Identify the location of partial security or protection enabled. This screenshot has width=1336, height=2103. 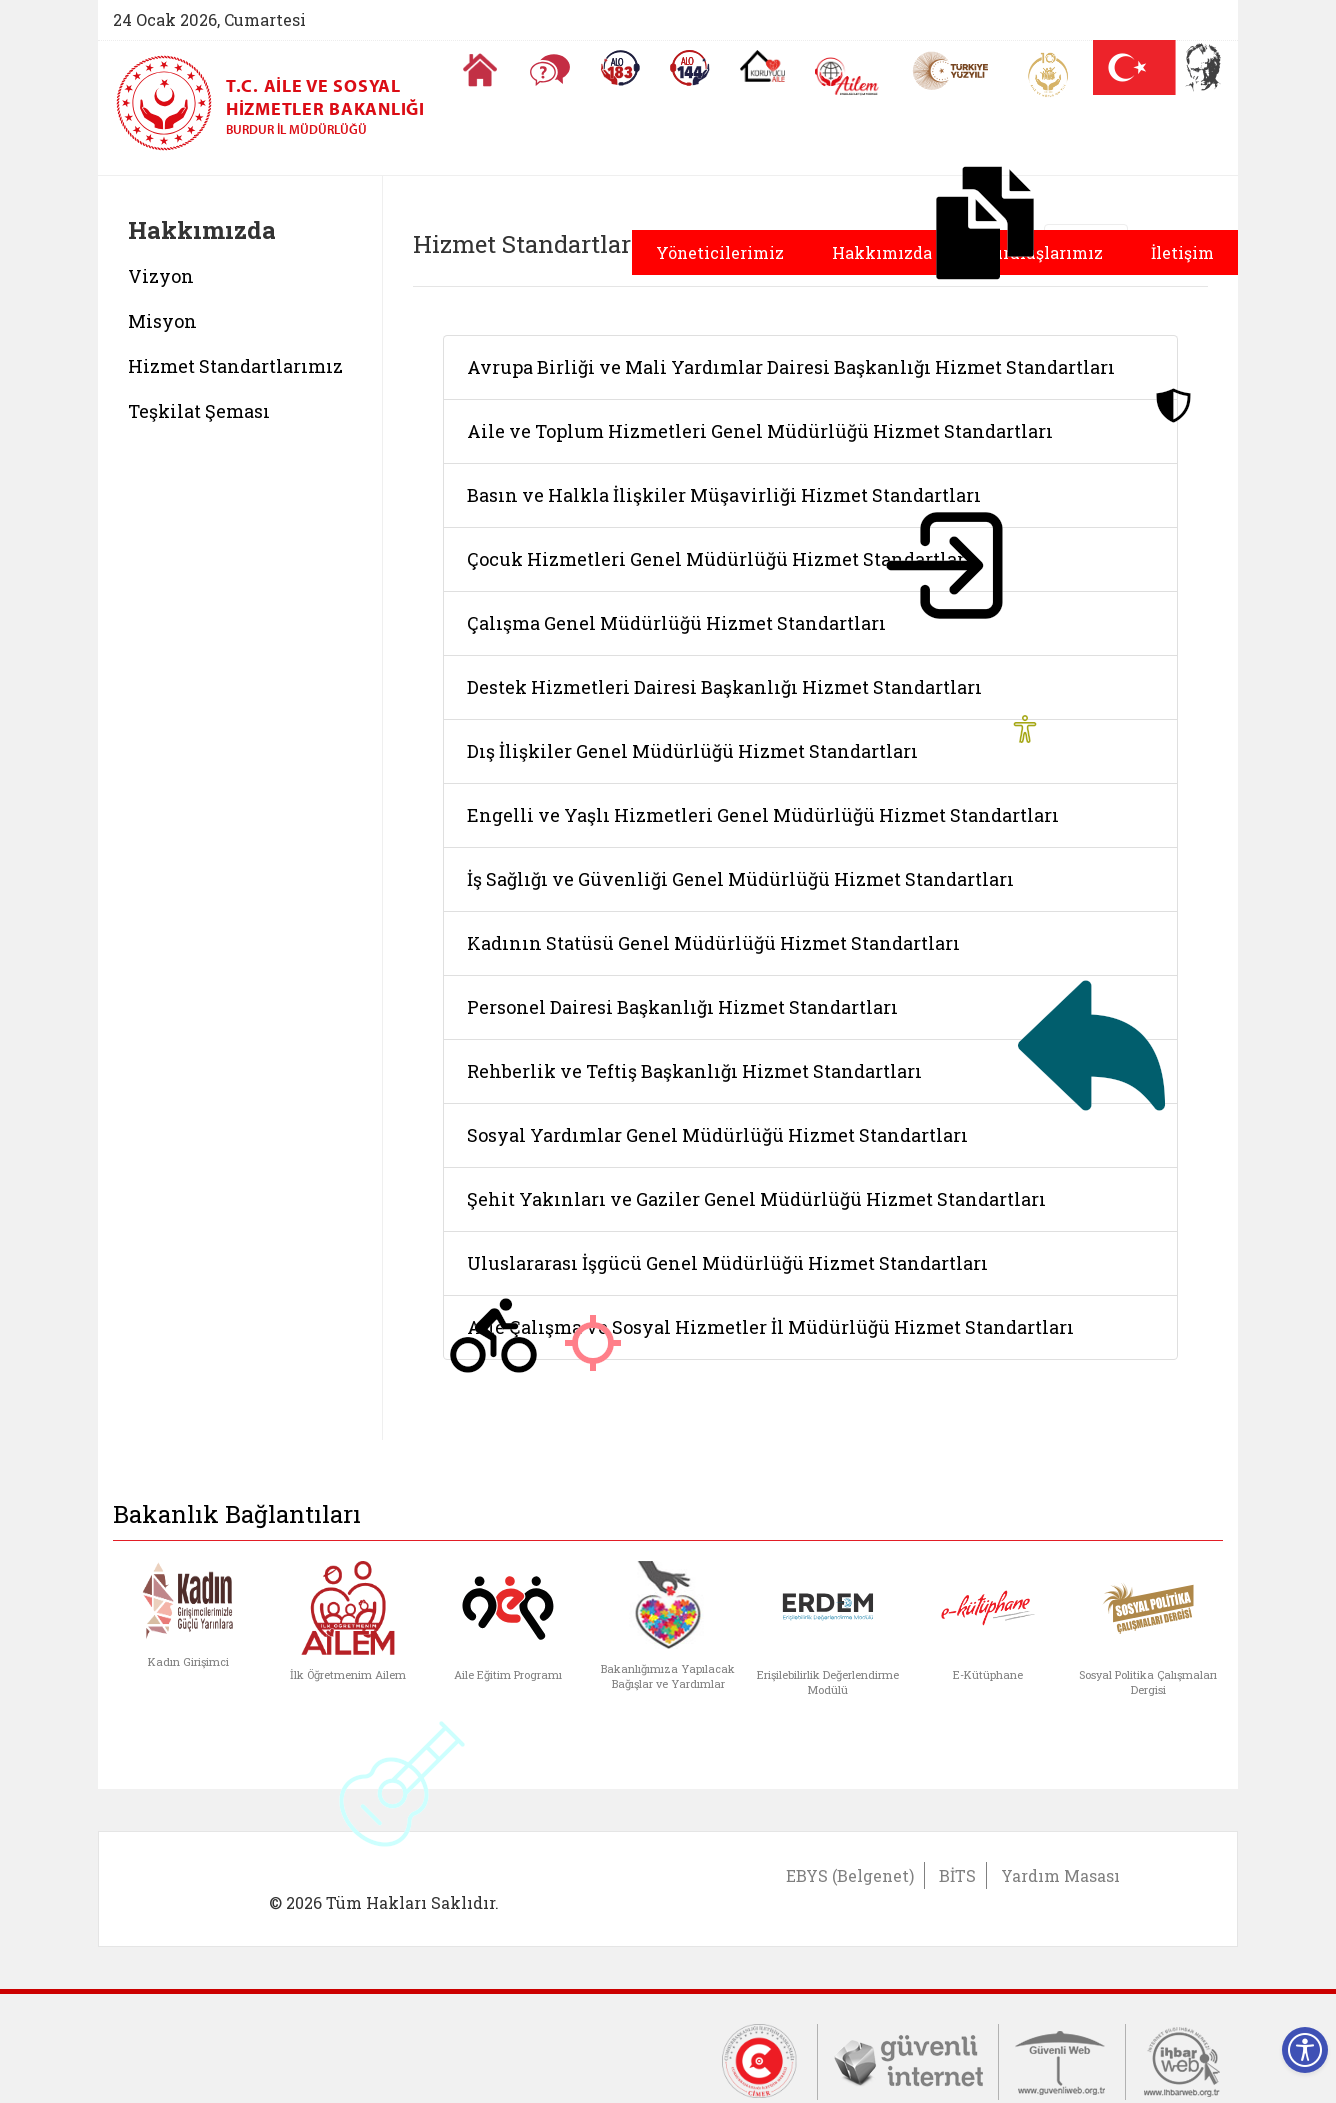
(1173, 405).